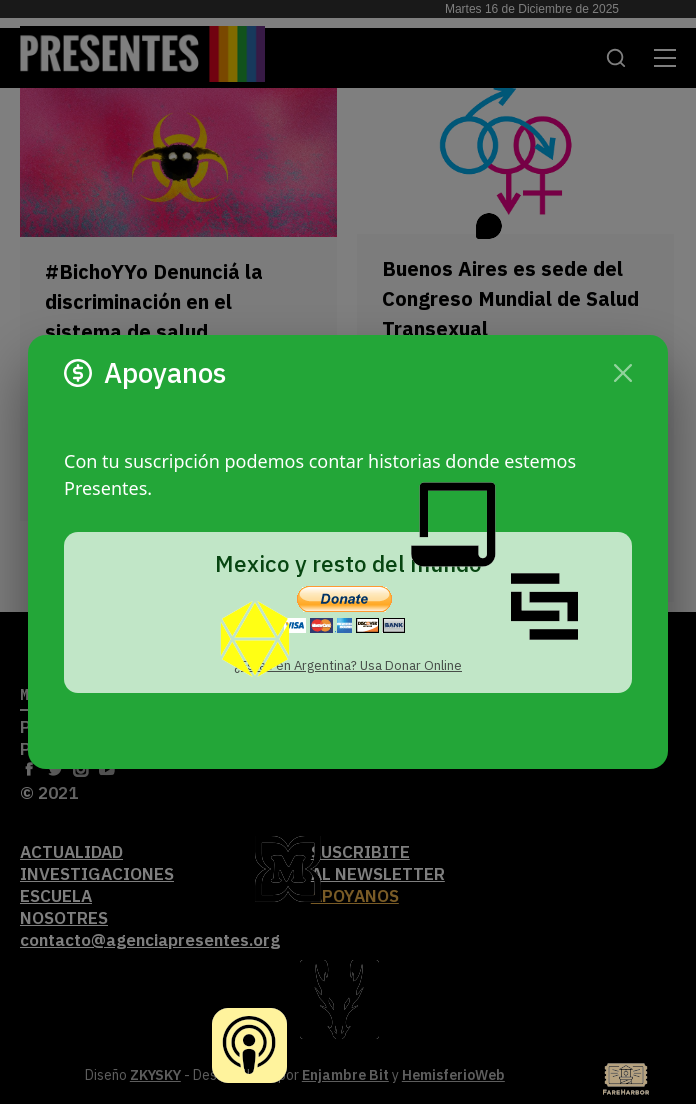  I want to click on open dragonframe stop-motion animation software, so click(339, 999).